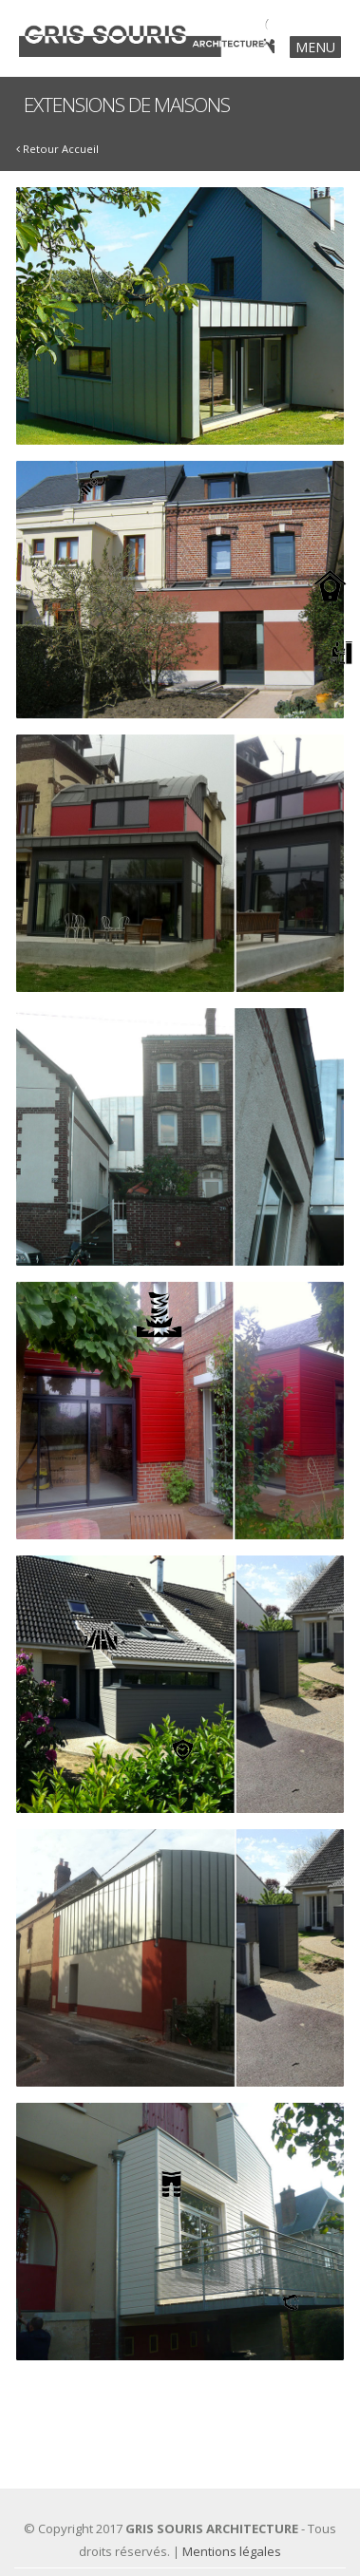 This screenshot has width=360, height=2576. Describe the element at coordinates (159, 1314) in the screenshot. I see `activate tornado stomp attack` at that location.